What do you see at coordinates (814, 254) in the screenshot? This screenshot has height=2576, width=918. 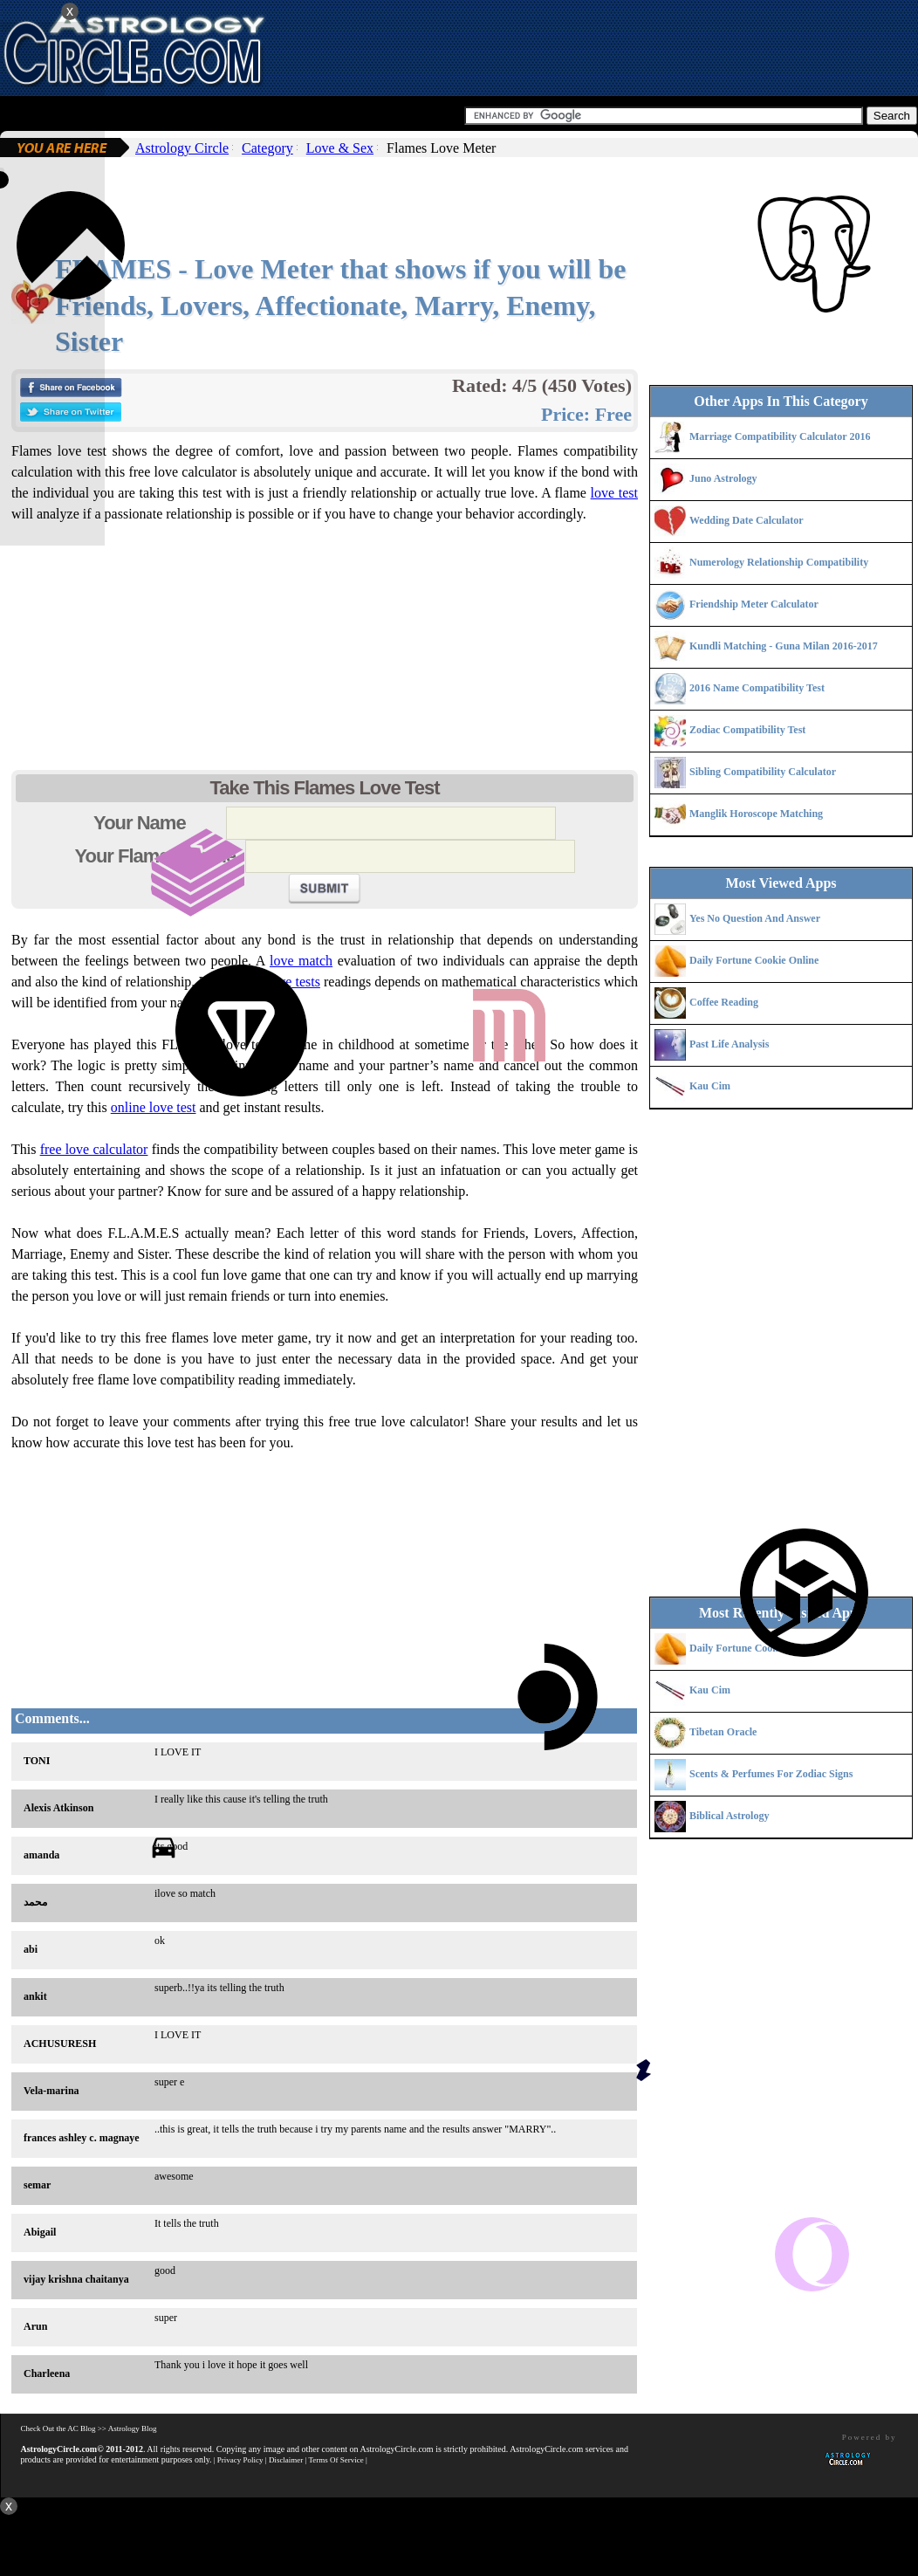 I see `PostgreSQL database logo` at bounding box center [814, 254].